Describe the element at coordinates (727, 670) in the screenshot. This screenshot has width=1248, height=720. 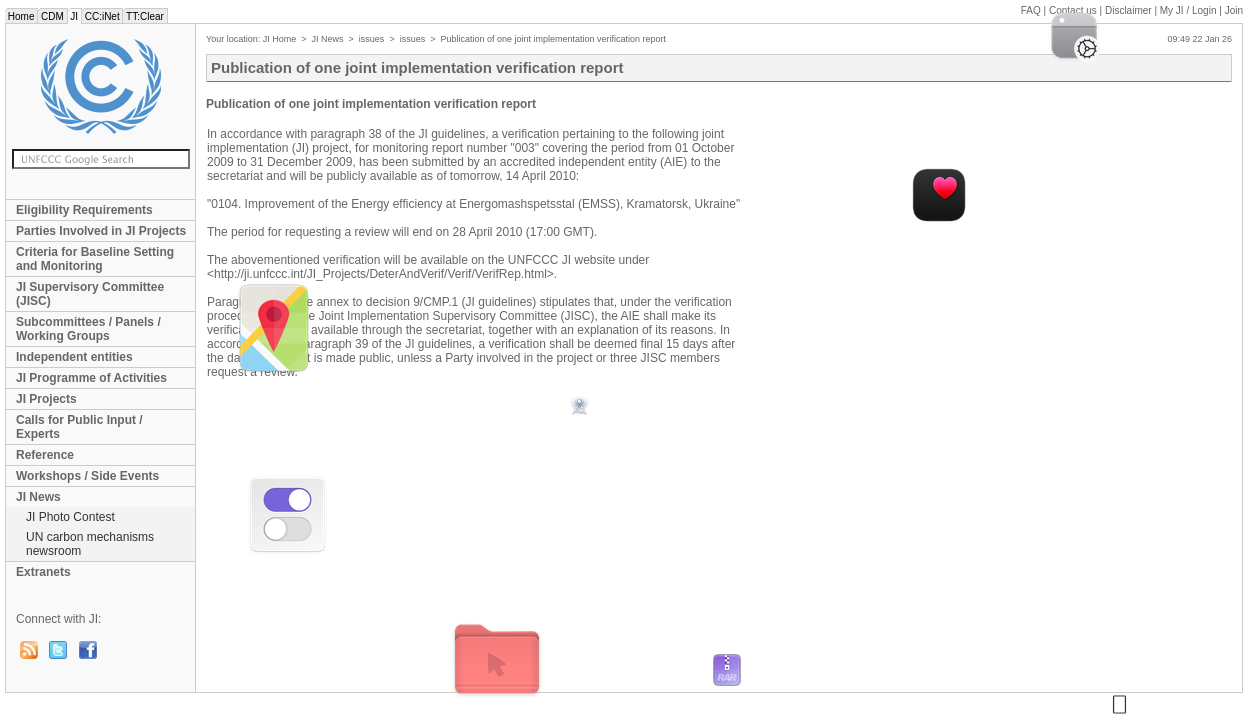
I see `a compressed RAR archive file` at that location.